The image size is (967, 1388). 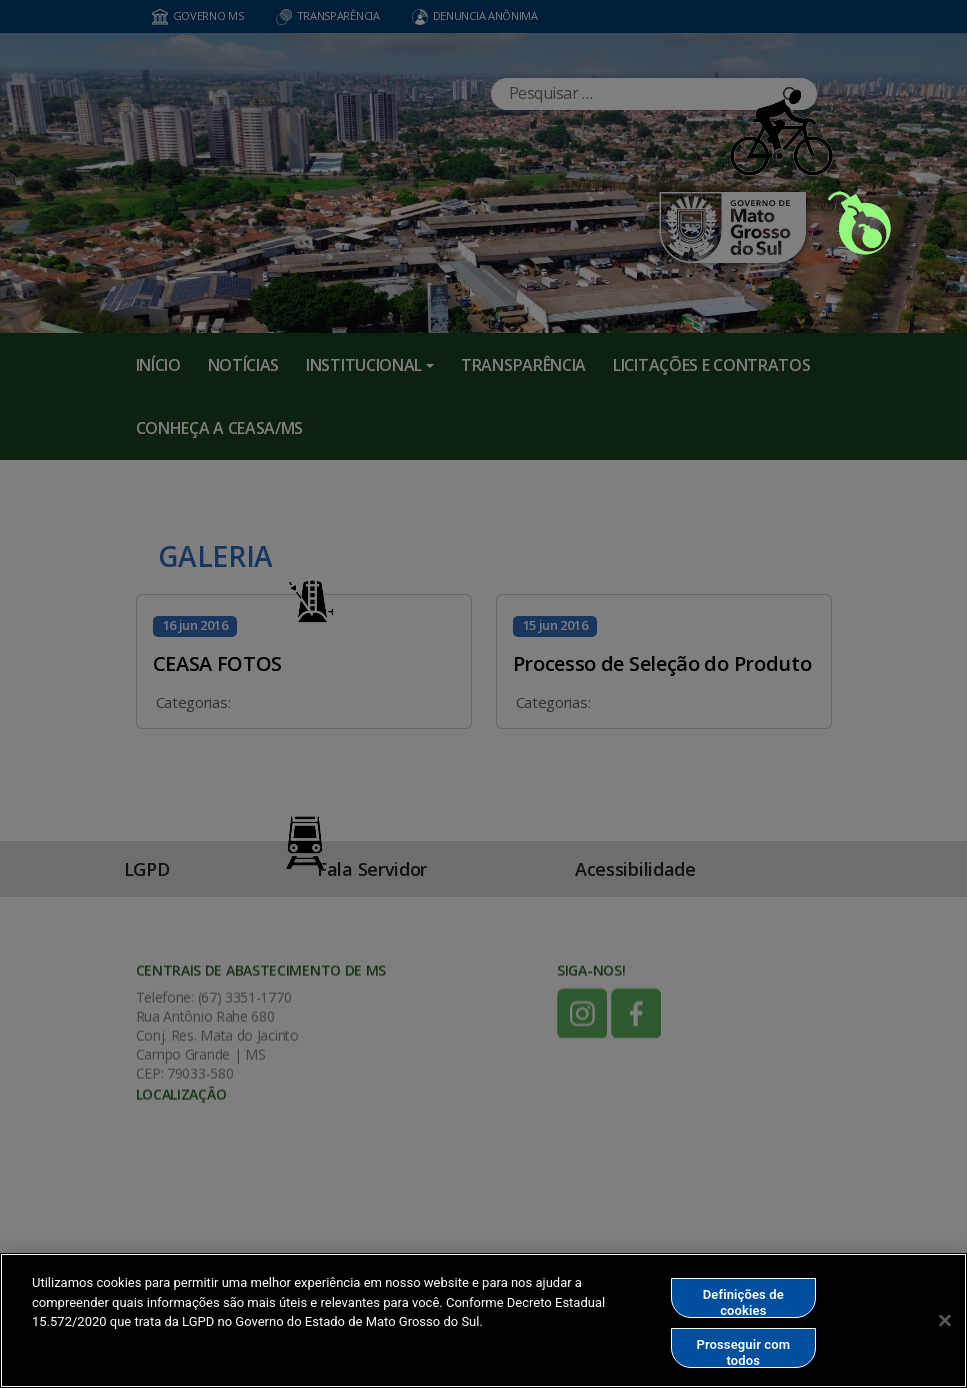 What do you see at coordinates (305, 842) in the screenshot?
I see `access subway or metro transit information` at bounding box center [305, 842].